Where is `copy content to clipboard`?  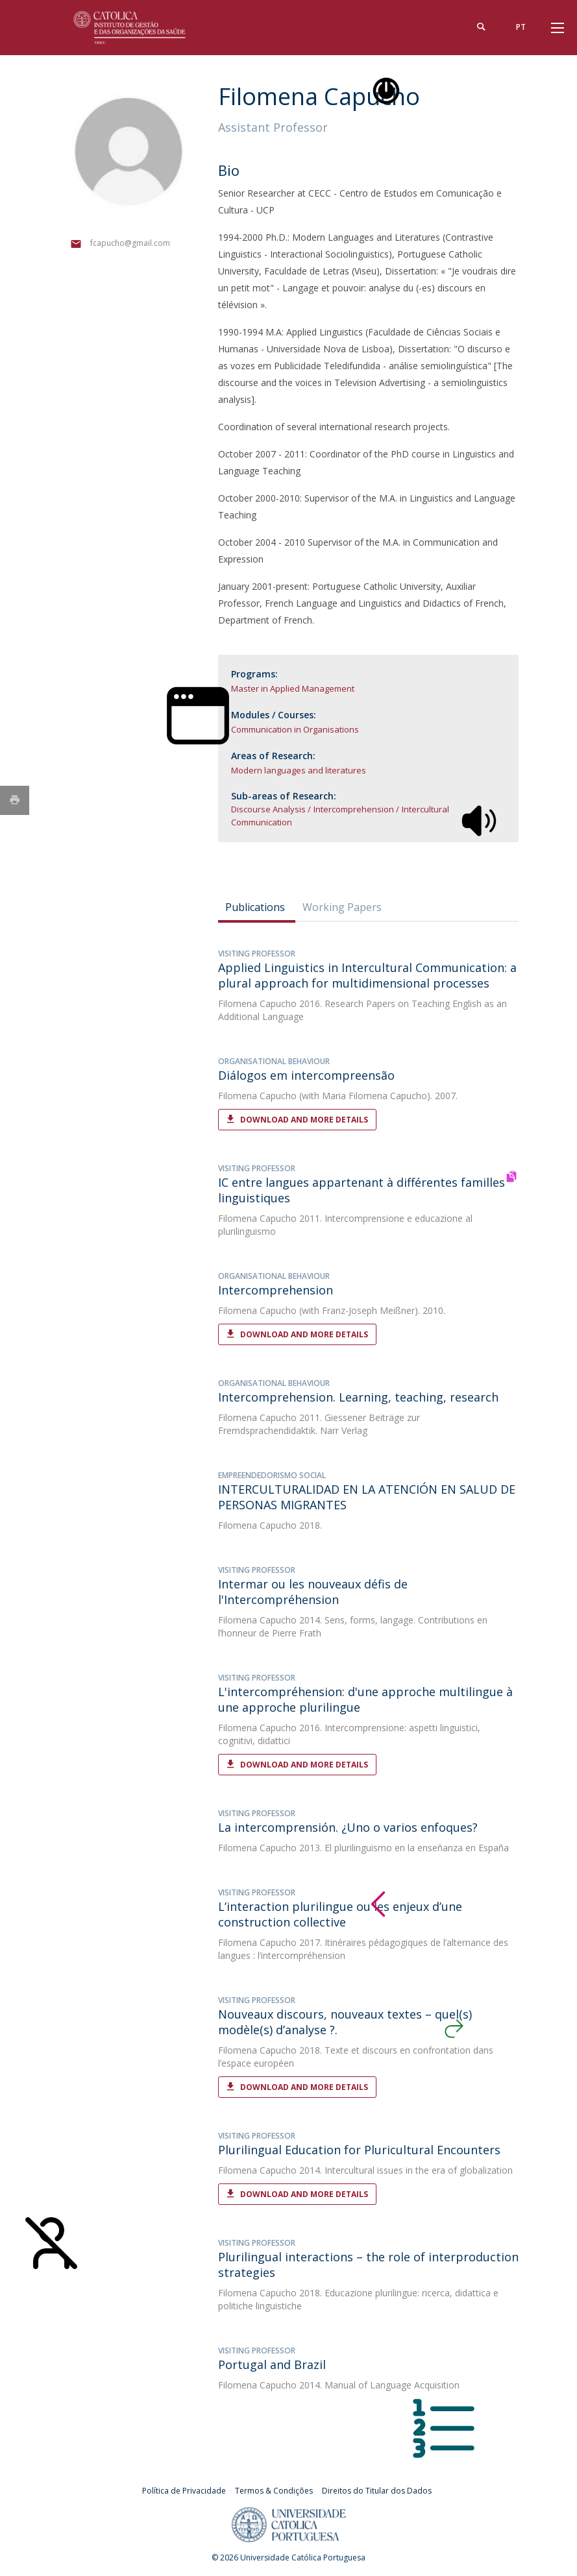
copy content to clipboard is located at coordinates (511, 1176).